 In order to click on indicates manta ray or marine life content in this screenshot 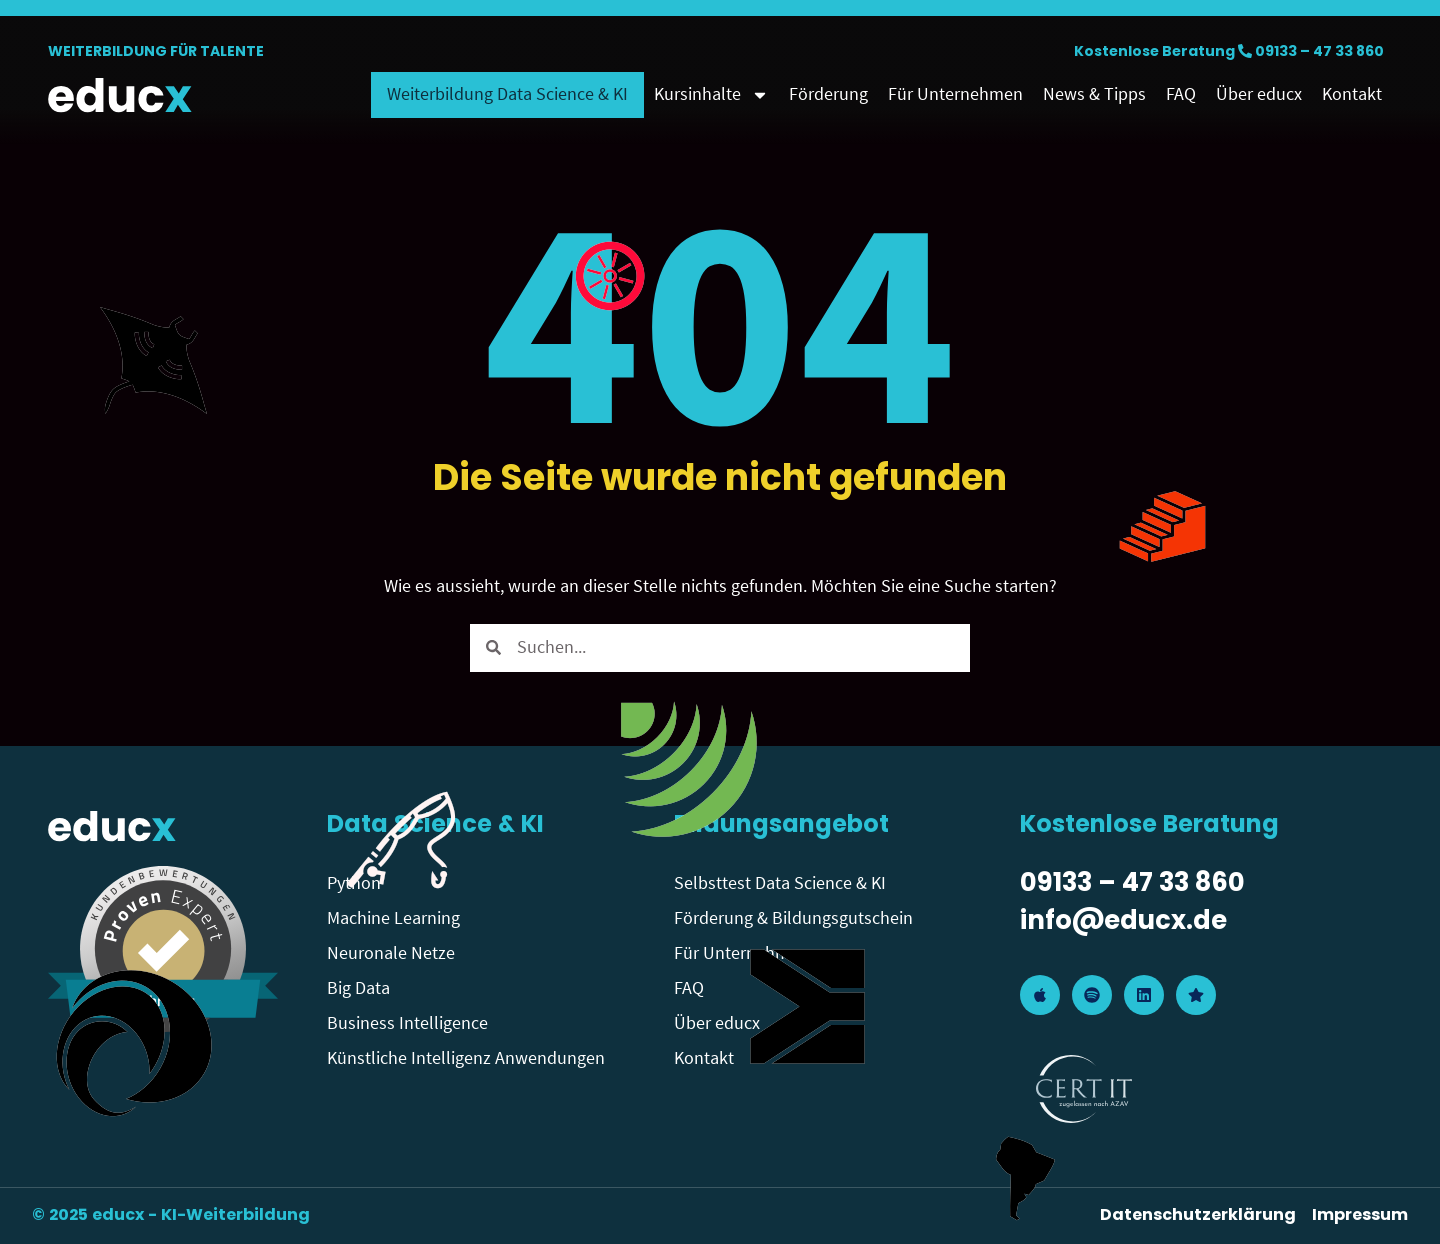, I will do `click(153, 360)`.